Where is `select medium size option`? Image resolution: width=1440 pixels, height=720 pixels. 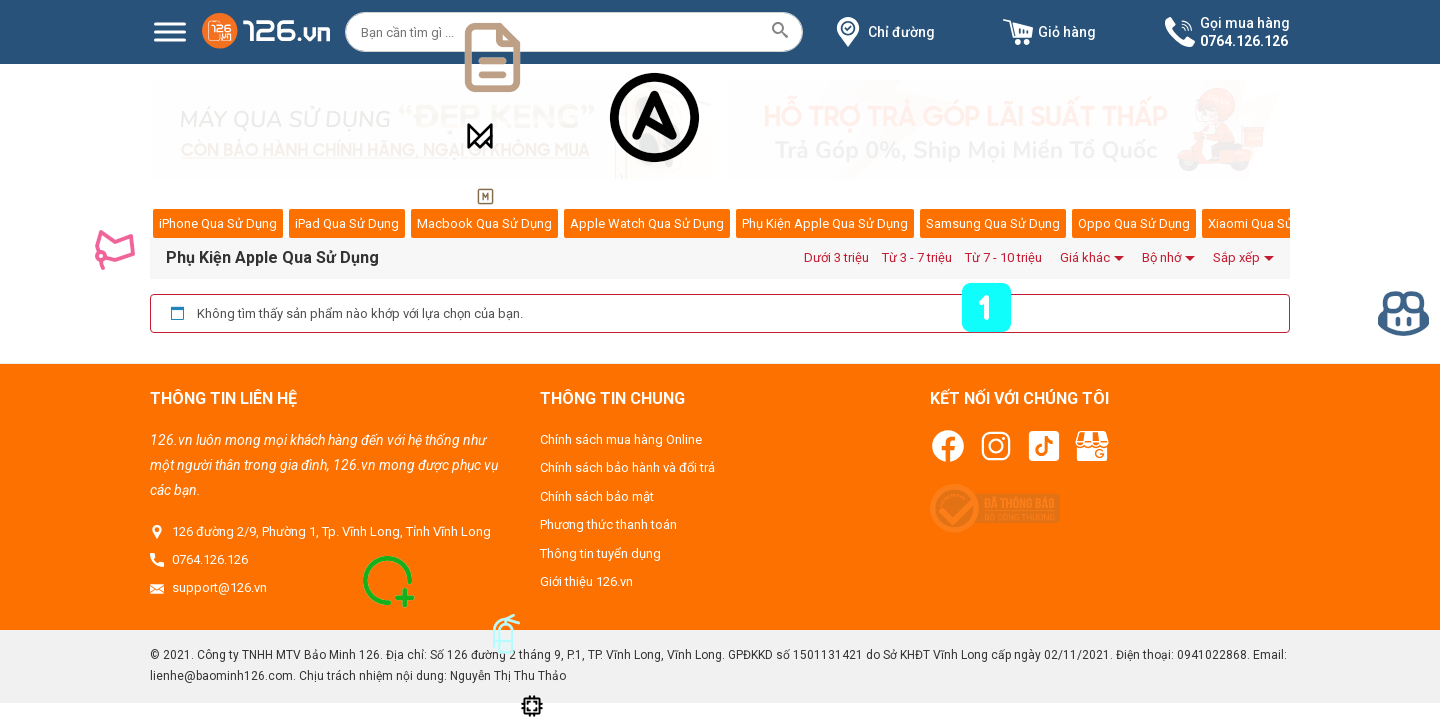 select medium size option is located at coordinates (485, 196).